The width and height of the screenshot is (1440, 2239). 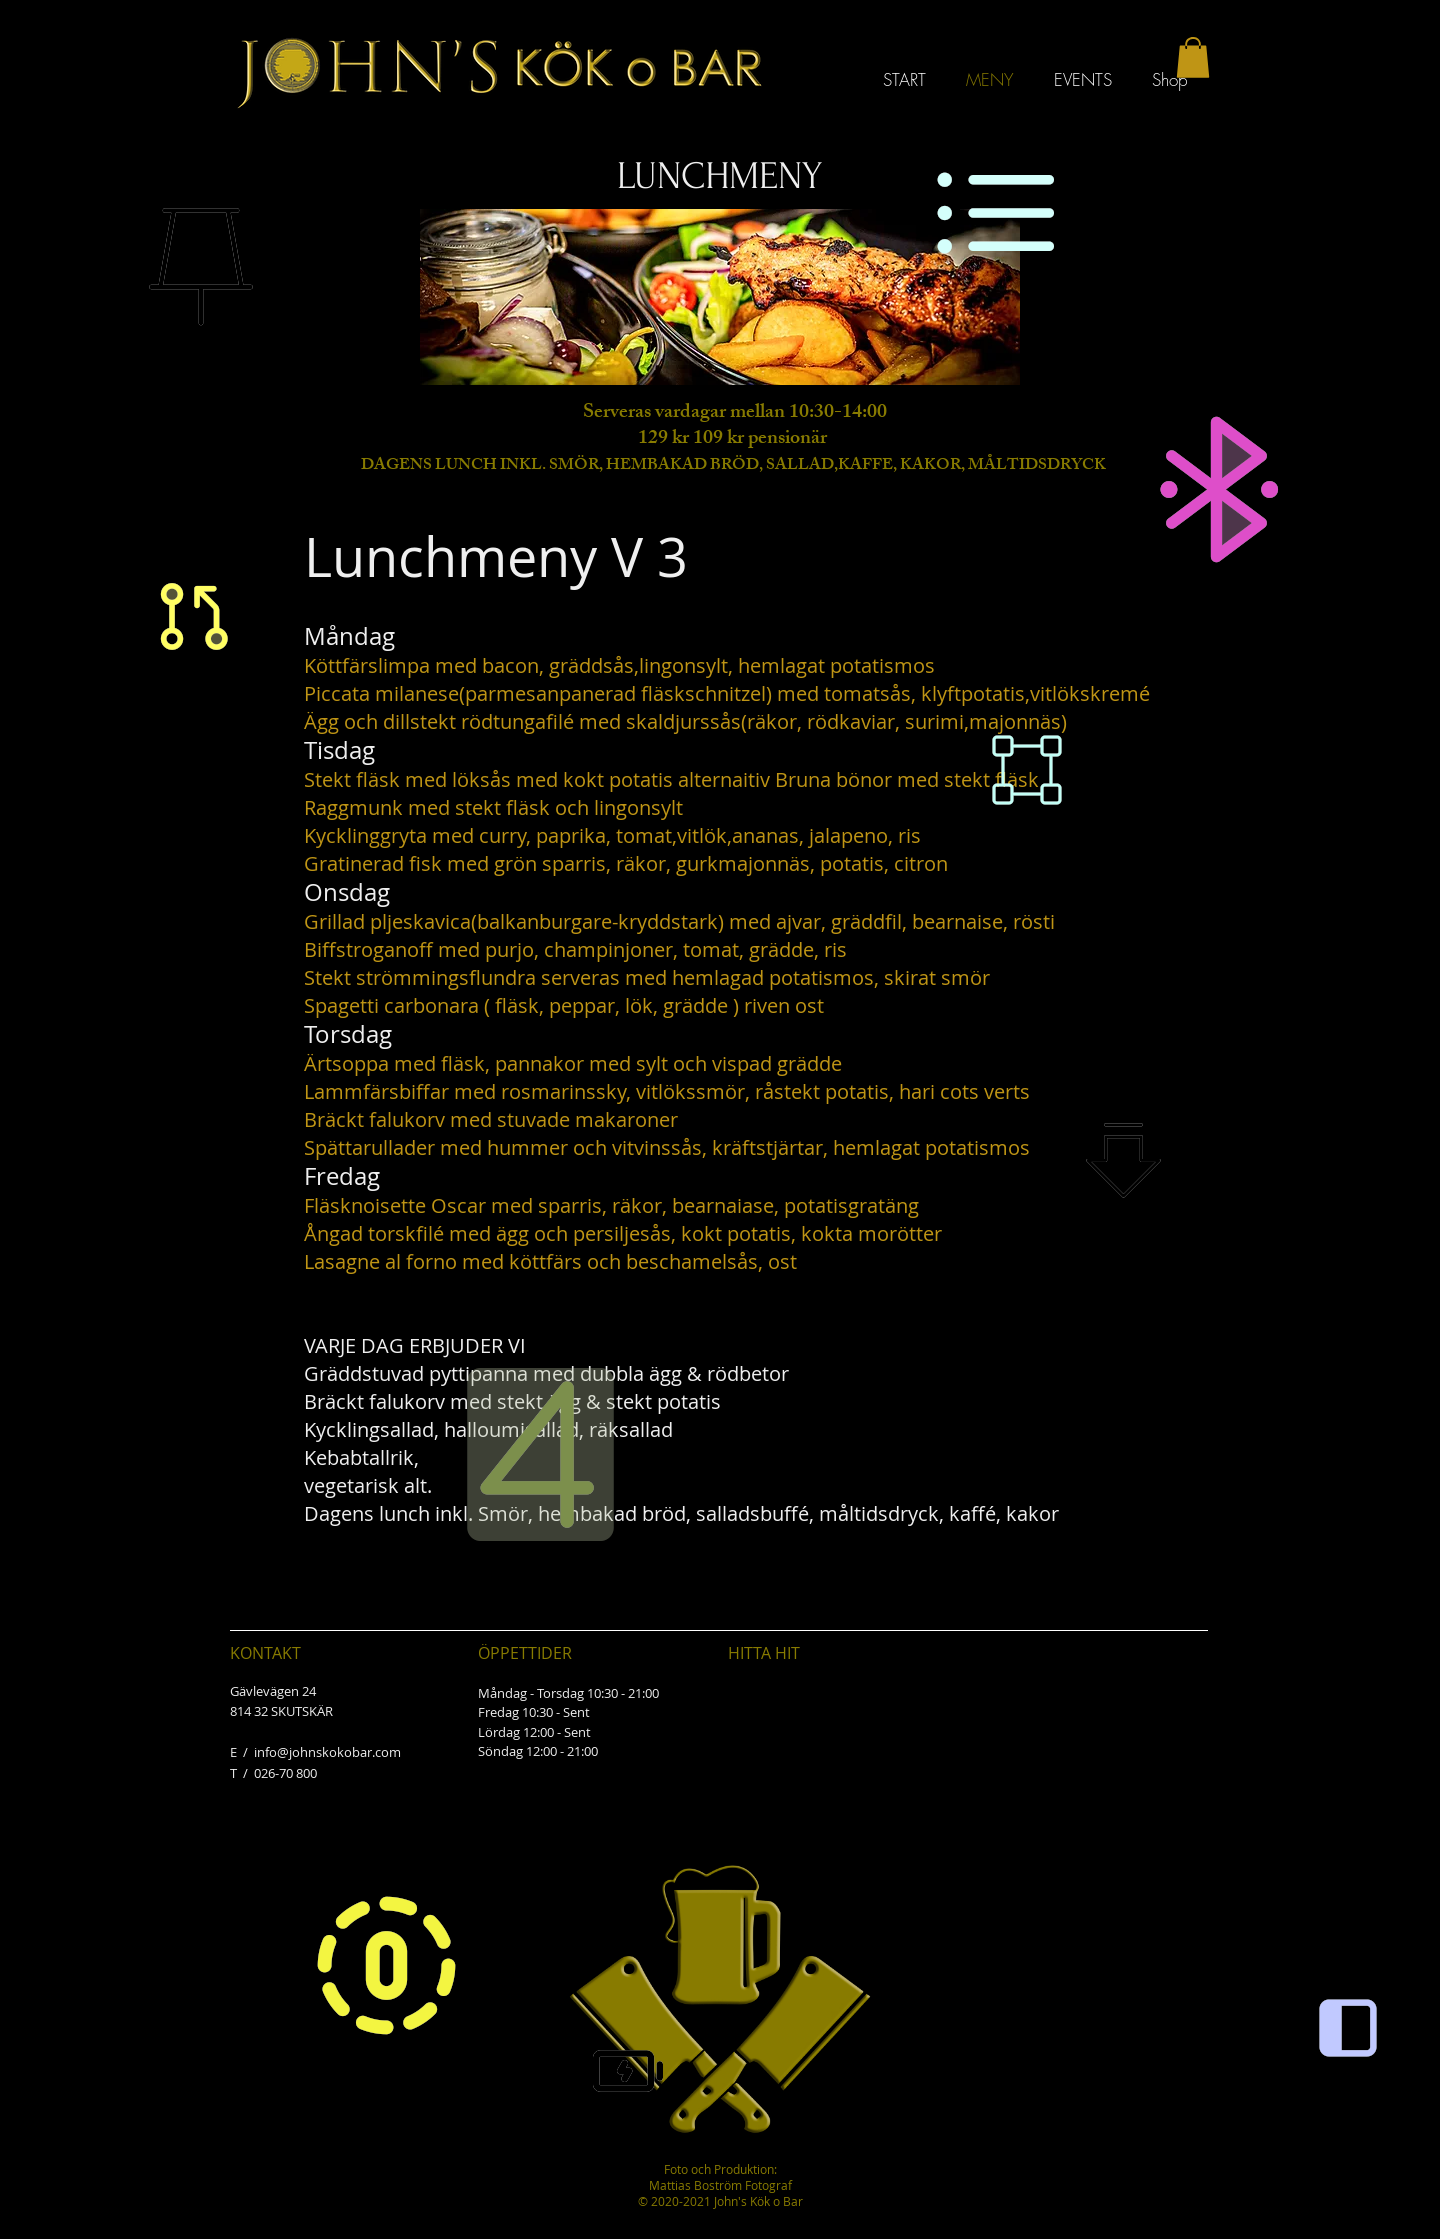 I want to click on create a new pull request, so click(x=191, y=616).